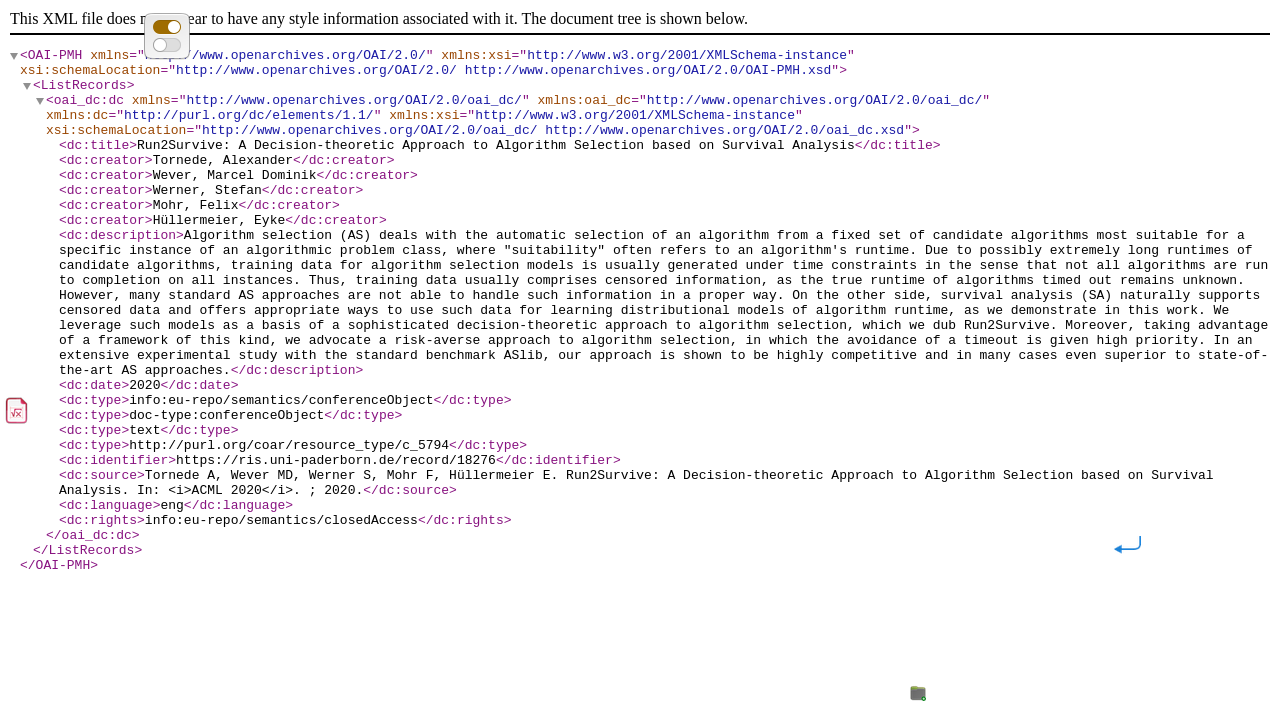 The image size is (1280, 720). Describe the element at coordinates (167, 36) in the screenshot. I see `open system settings or preferences` at that location.